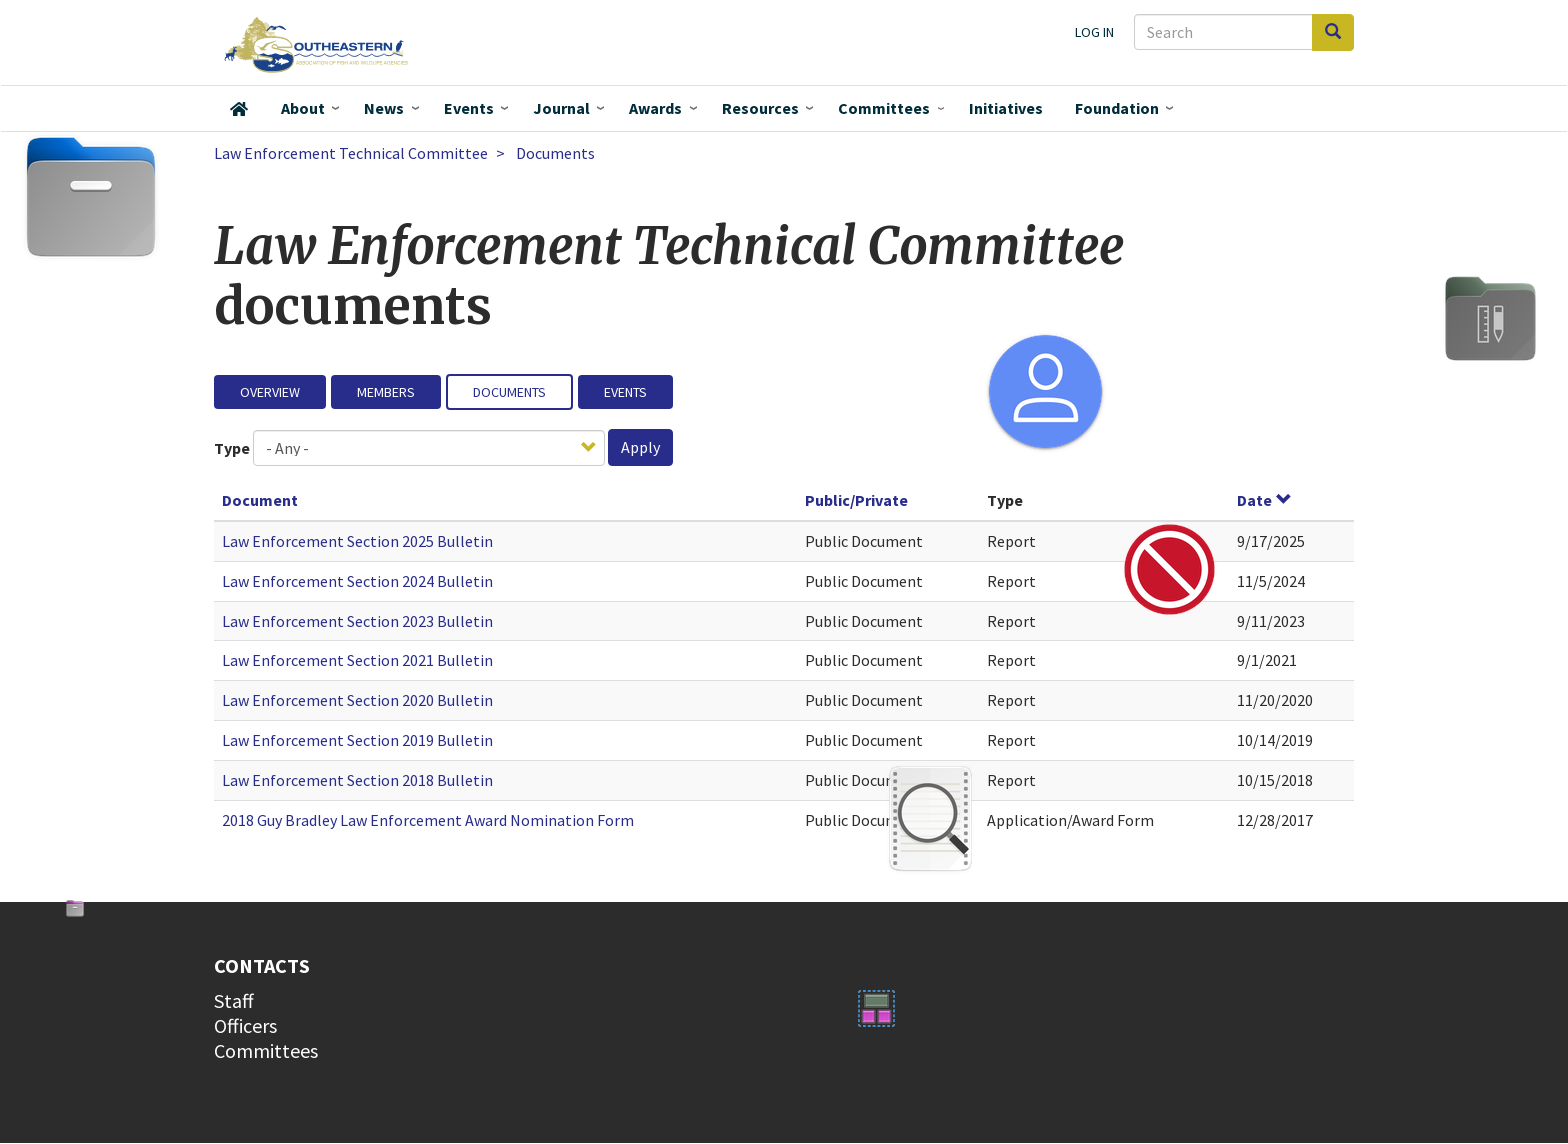 This screenshot has height=1144, width=1568. I want to click on delete selected email message, so click(1169, 569).